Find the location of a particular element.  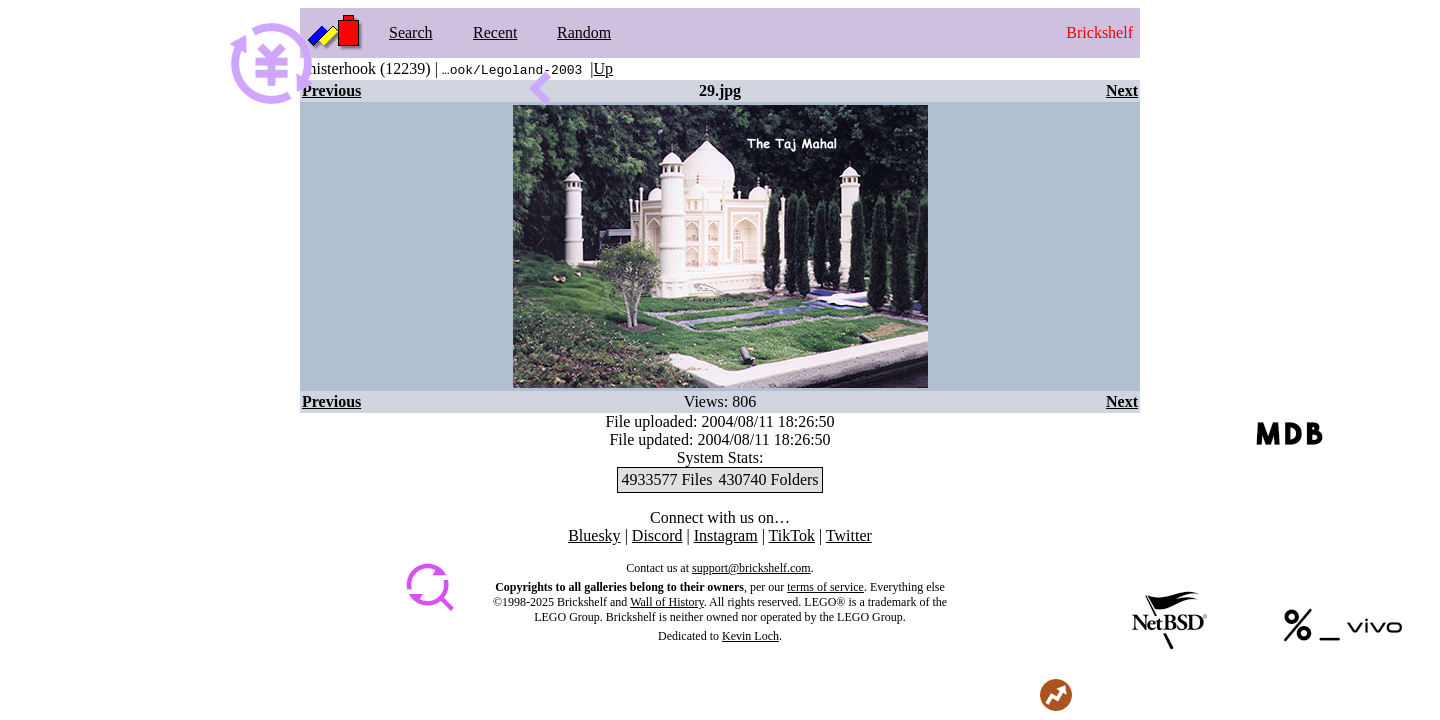

MDBootstrap brand logo is located at coordinates (1289, 433).